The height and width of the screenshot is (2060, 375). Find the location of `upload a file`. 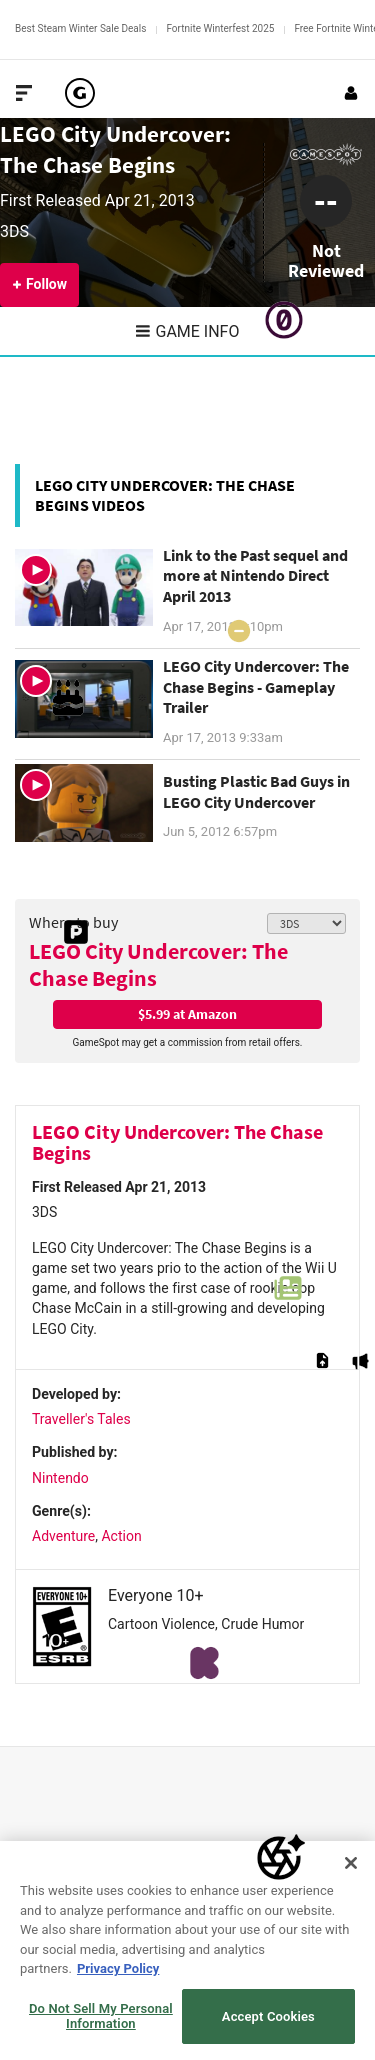

upload a file is located at coordinates (322, 1360).